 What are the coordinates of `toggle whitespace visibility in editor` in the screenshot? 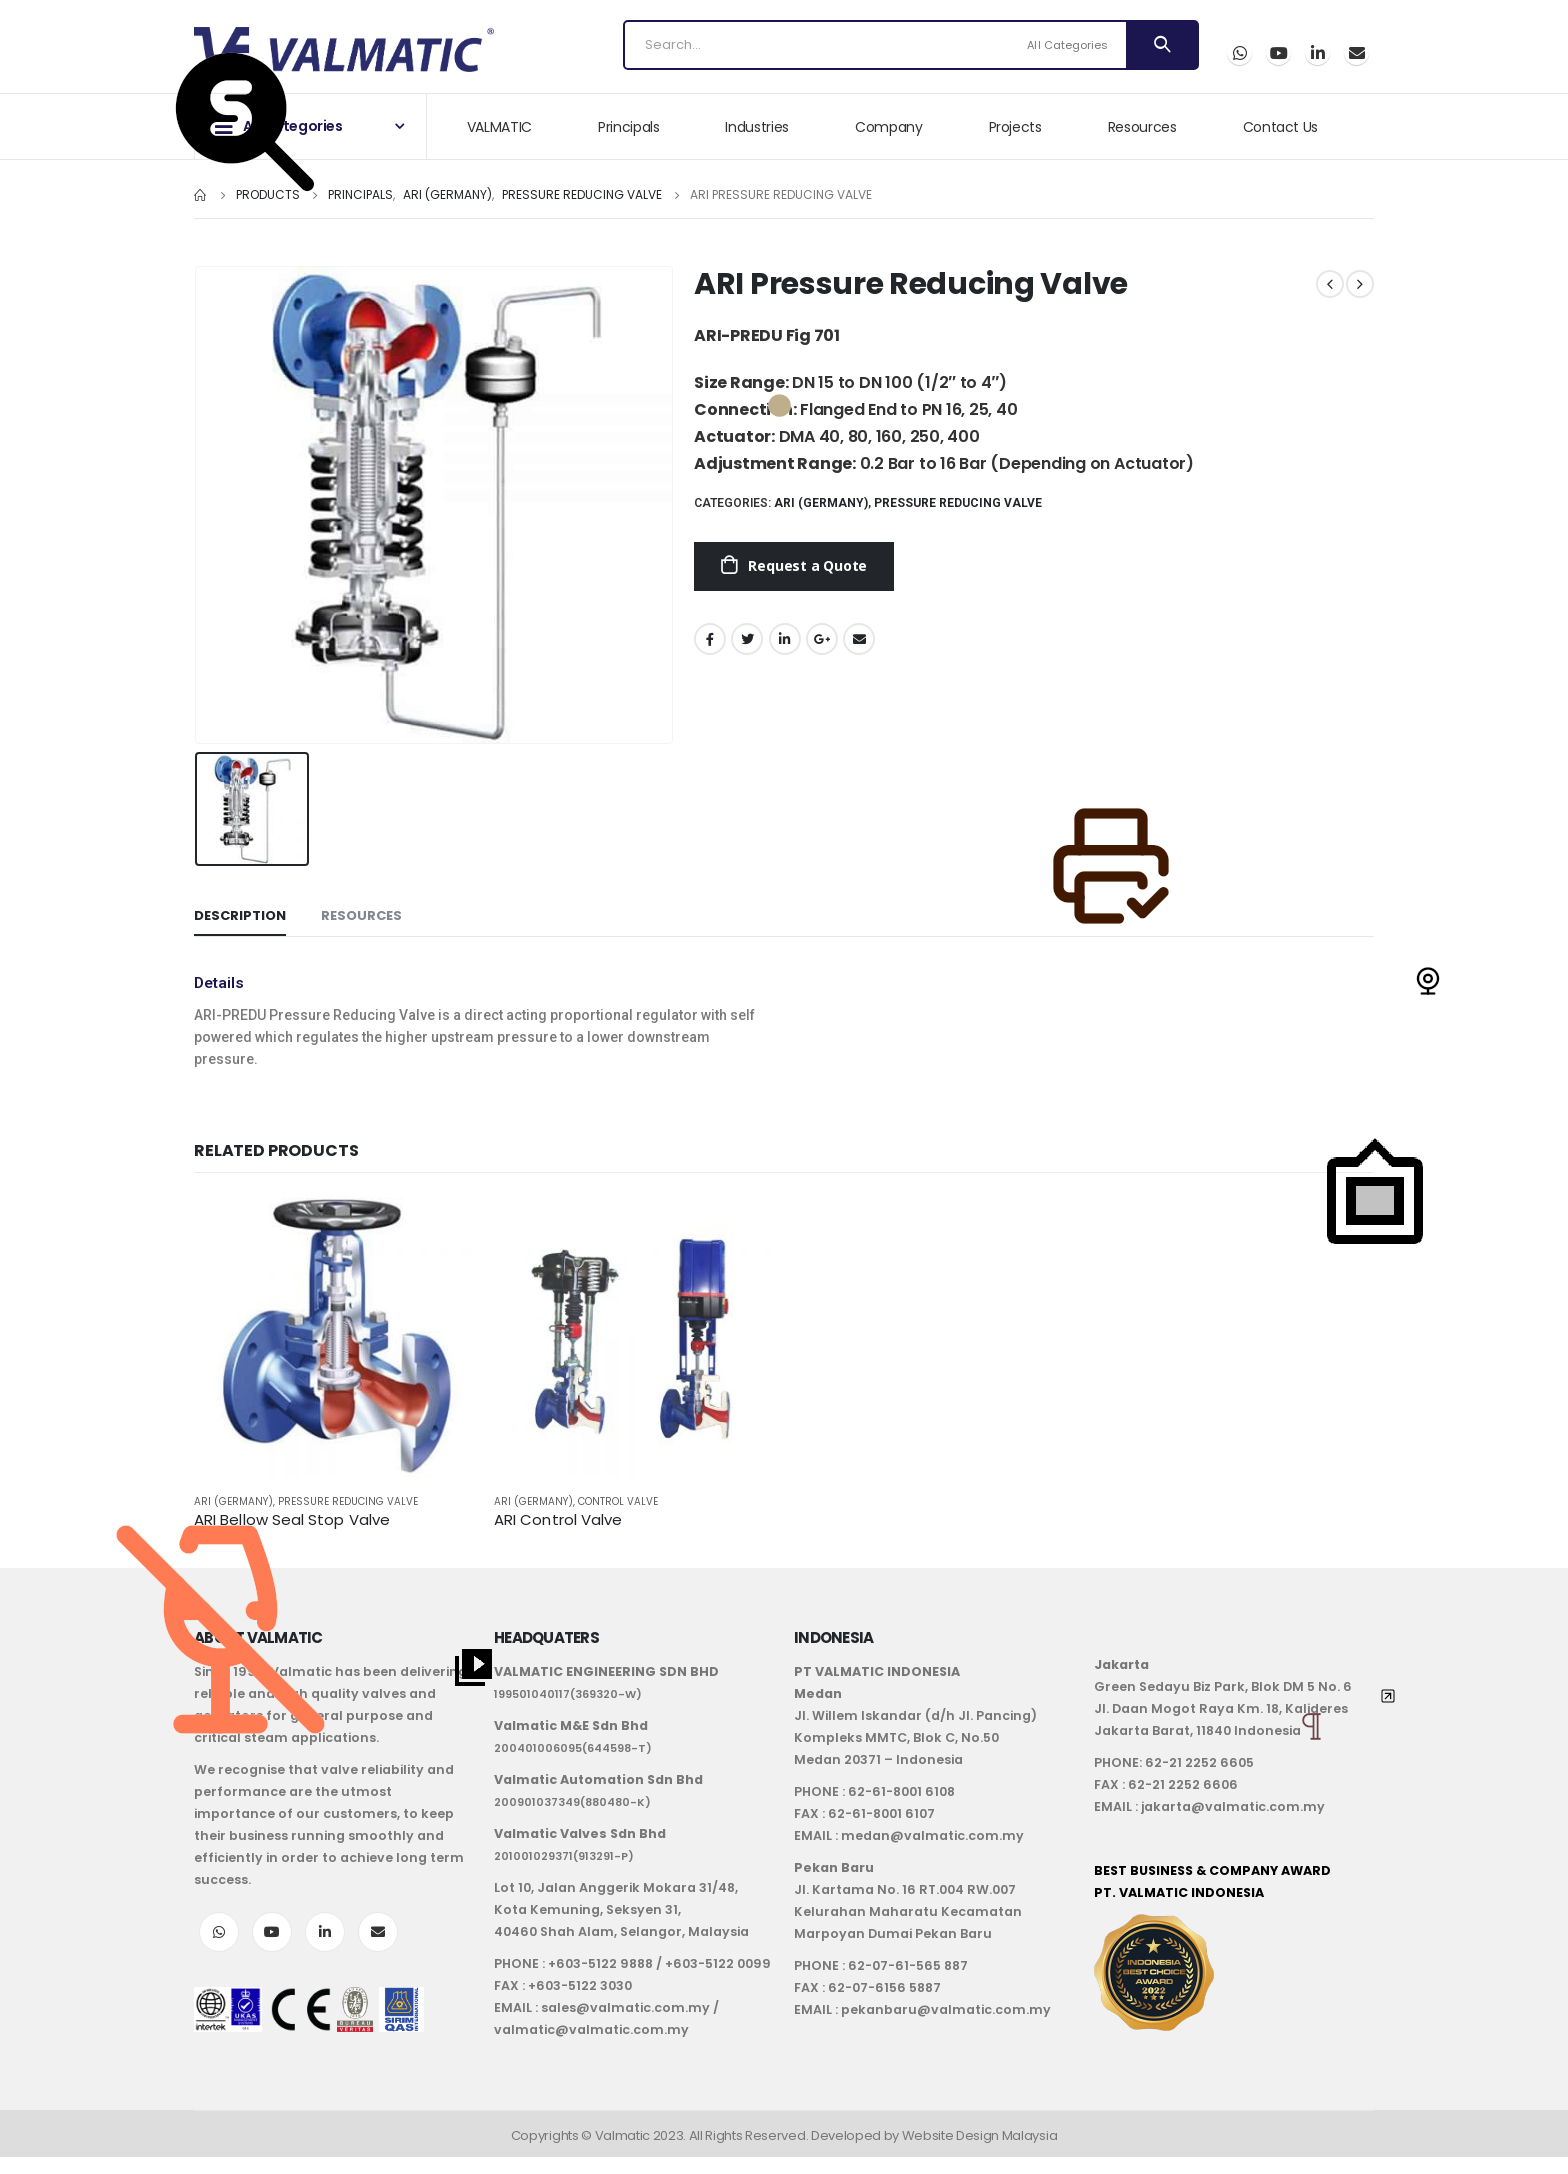 It's located at (1312, 1727).